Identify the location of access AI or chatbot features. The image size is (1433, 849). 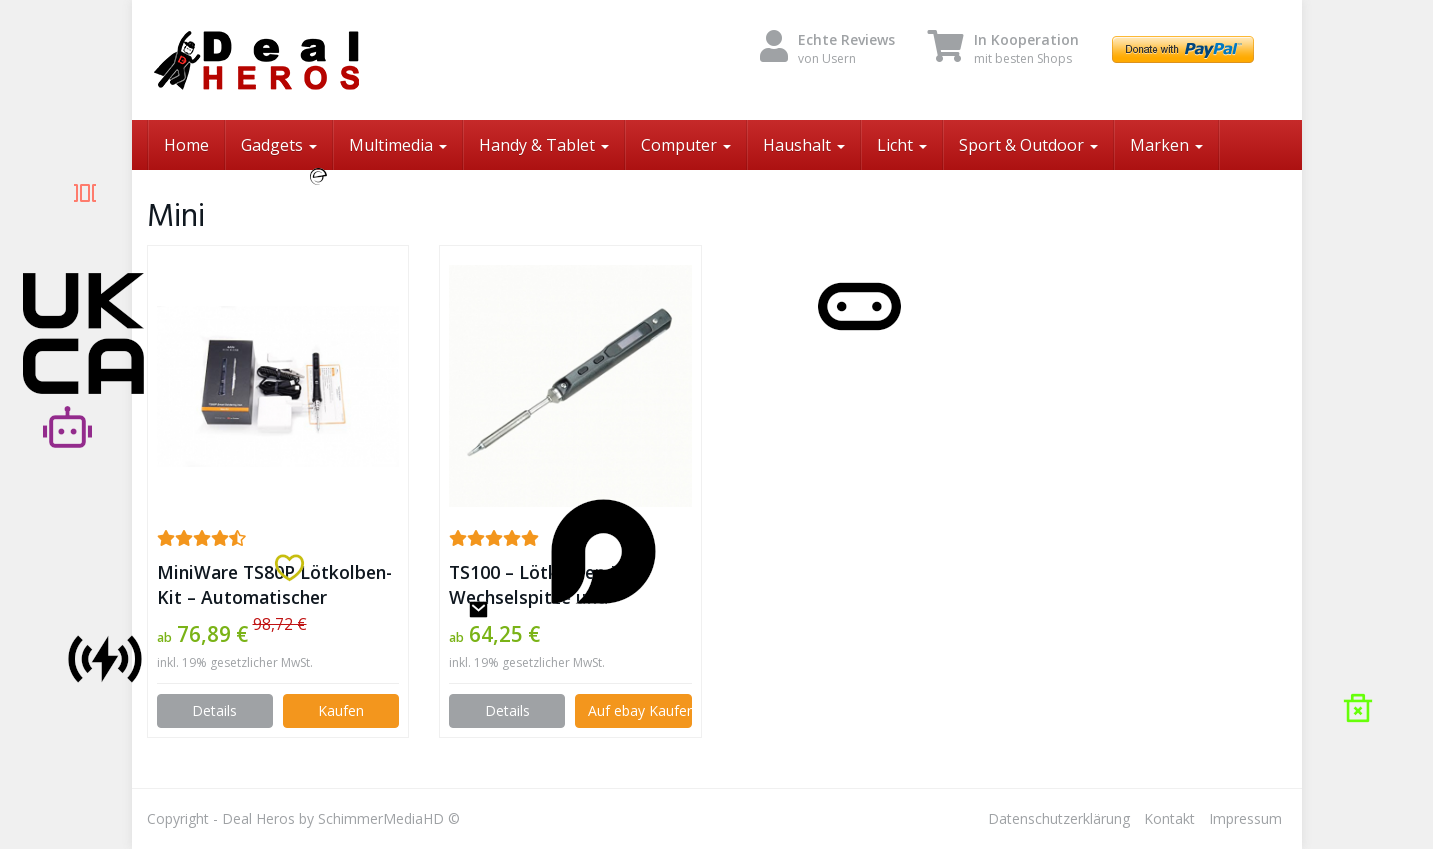
(67, 429).